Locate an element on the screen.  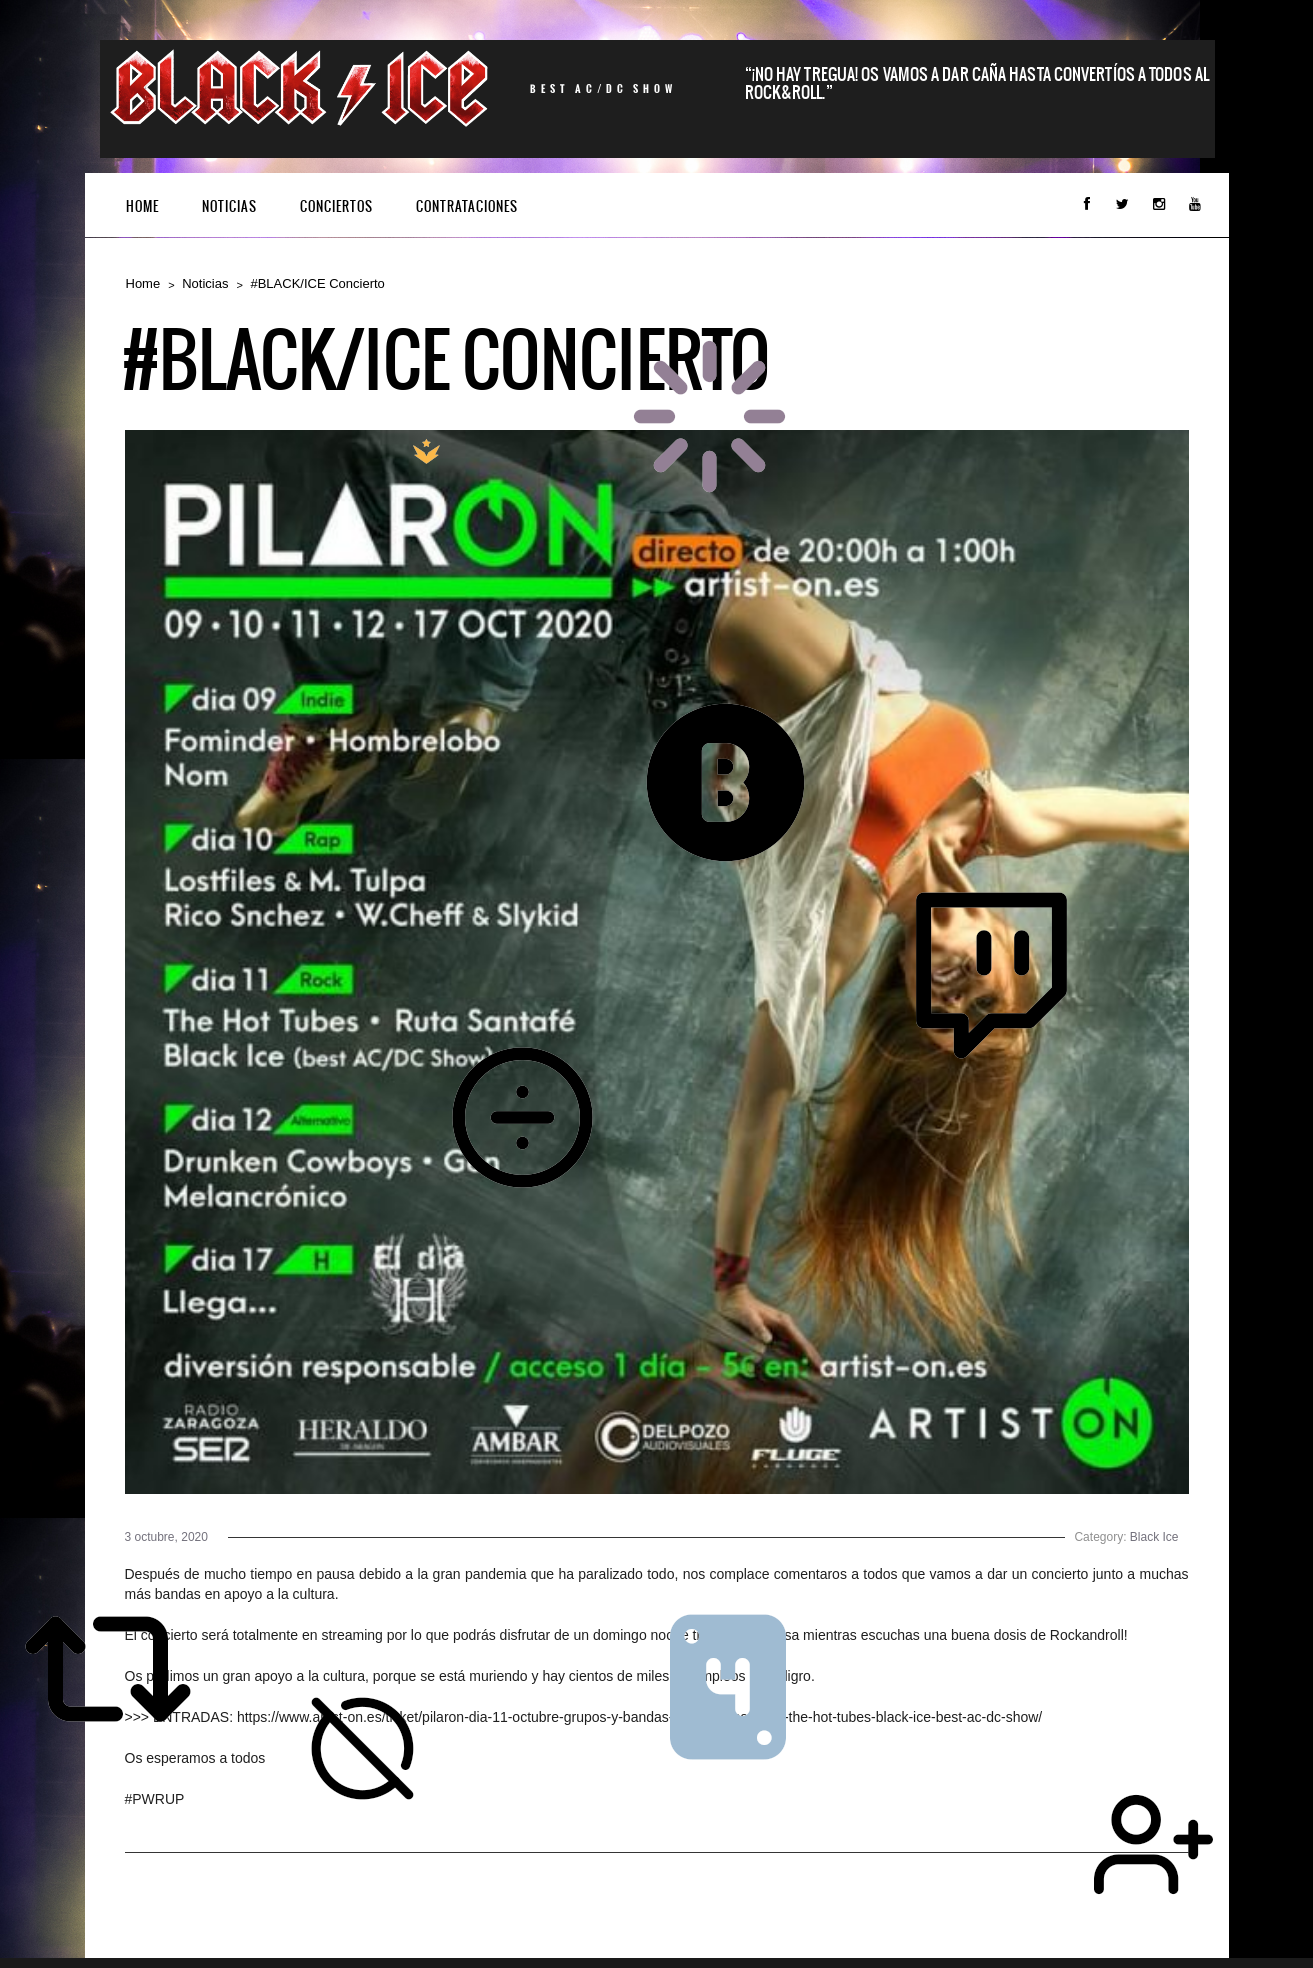
open Twitch app is located at coordinates (991, 975).